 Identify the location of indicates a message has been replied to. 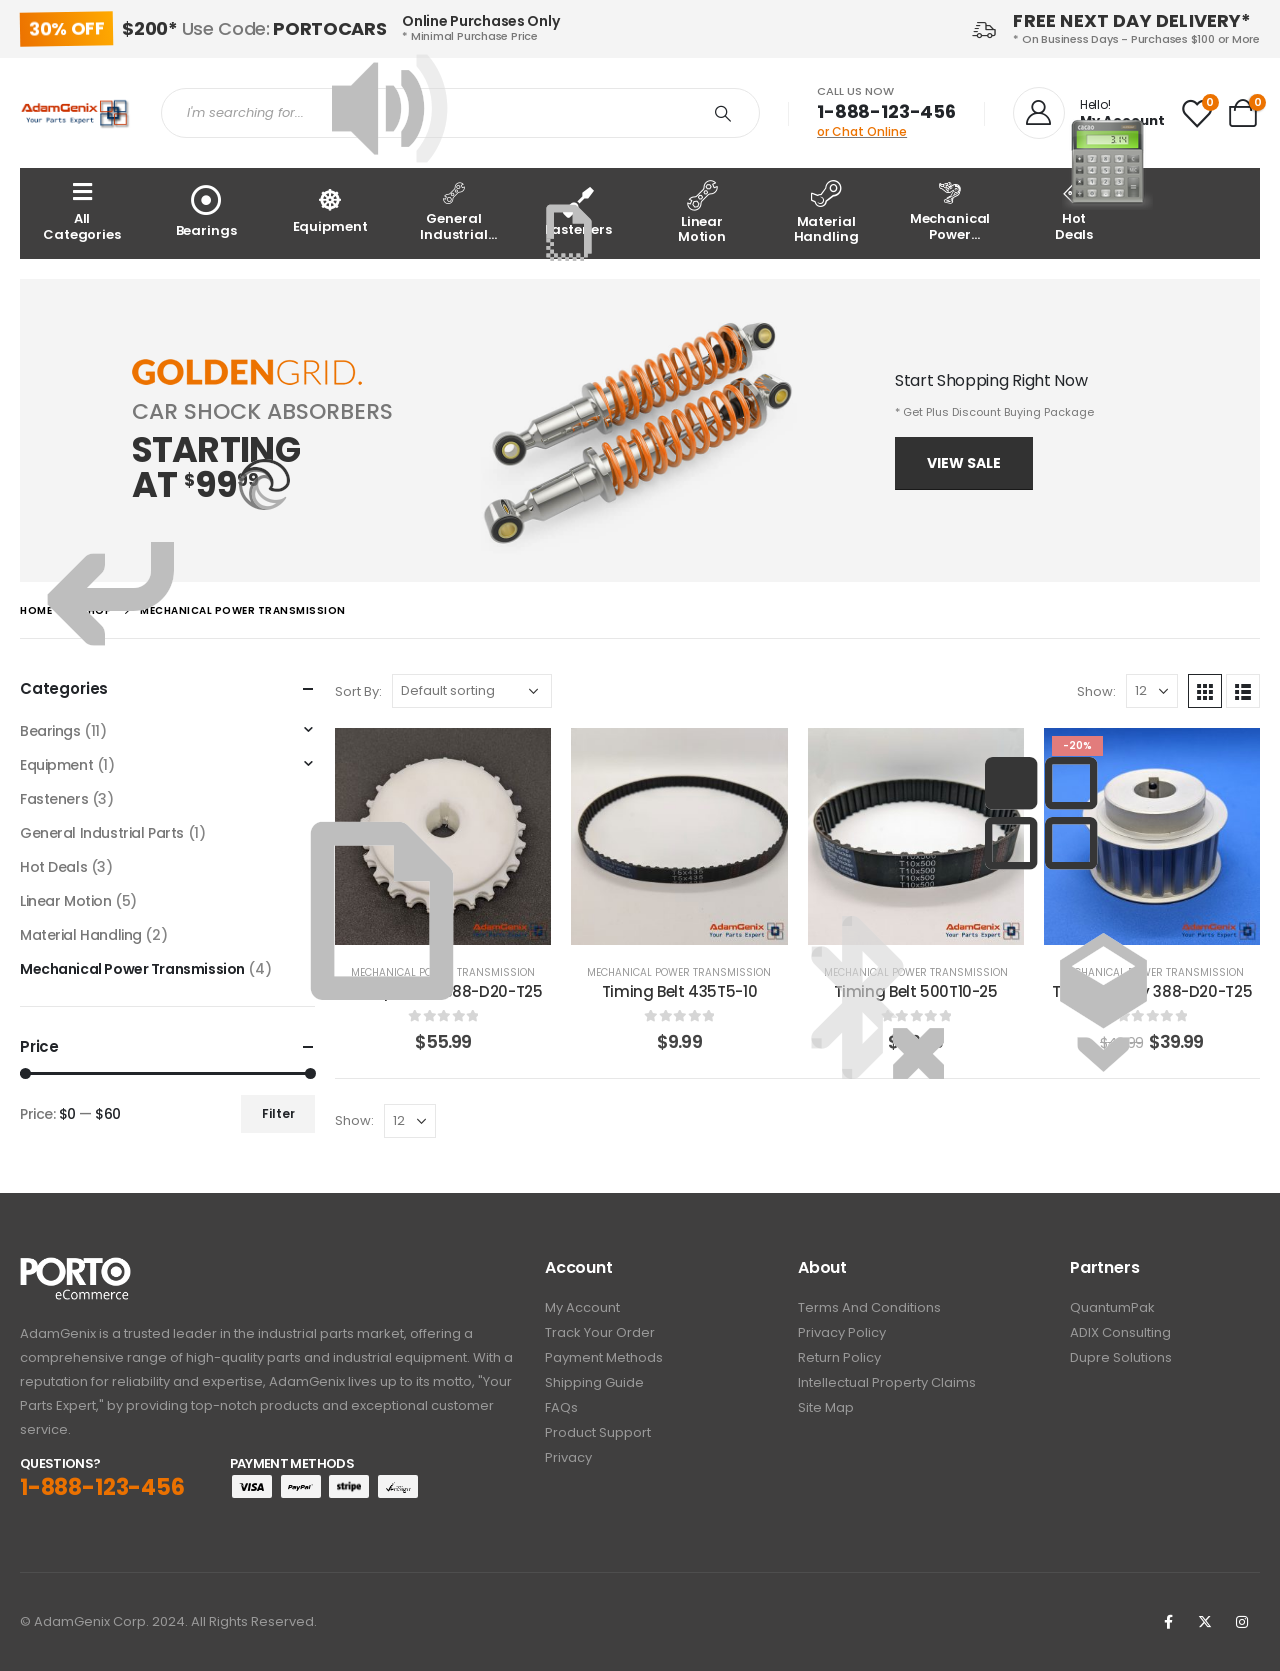
(105, 588).